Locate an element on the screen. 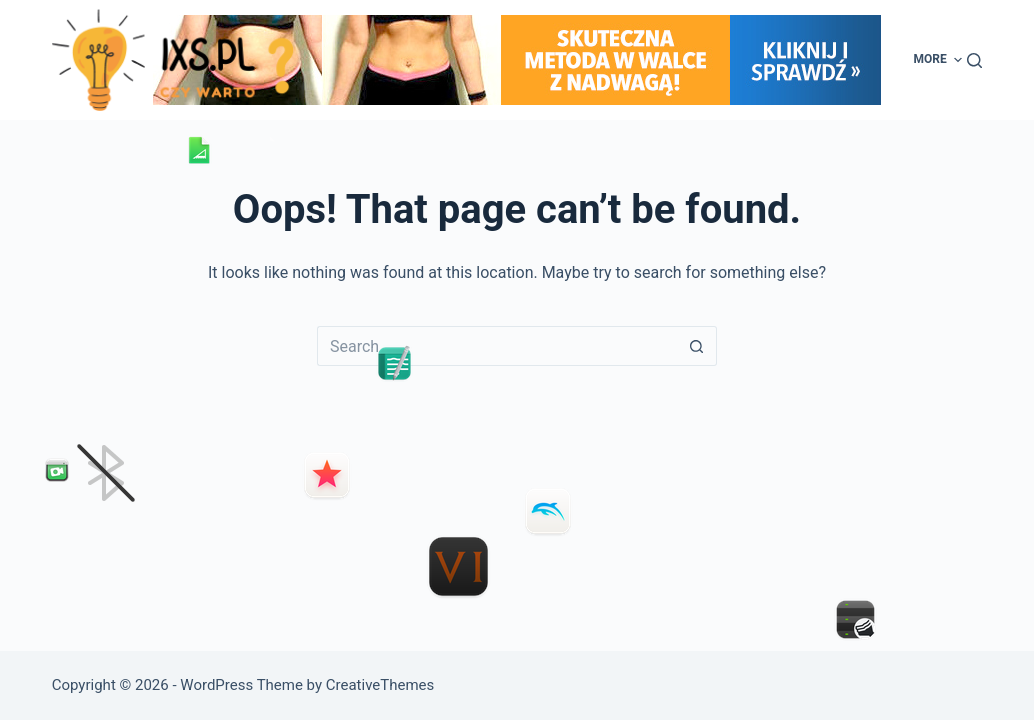 Image resolution: width=1034 pixels, height=720 pixels. open marknote app for writing notes is located at coordinates (394, 363).